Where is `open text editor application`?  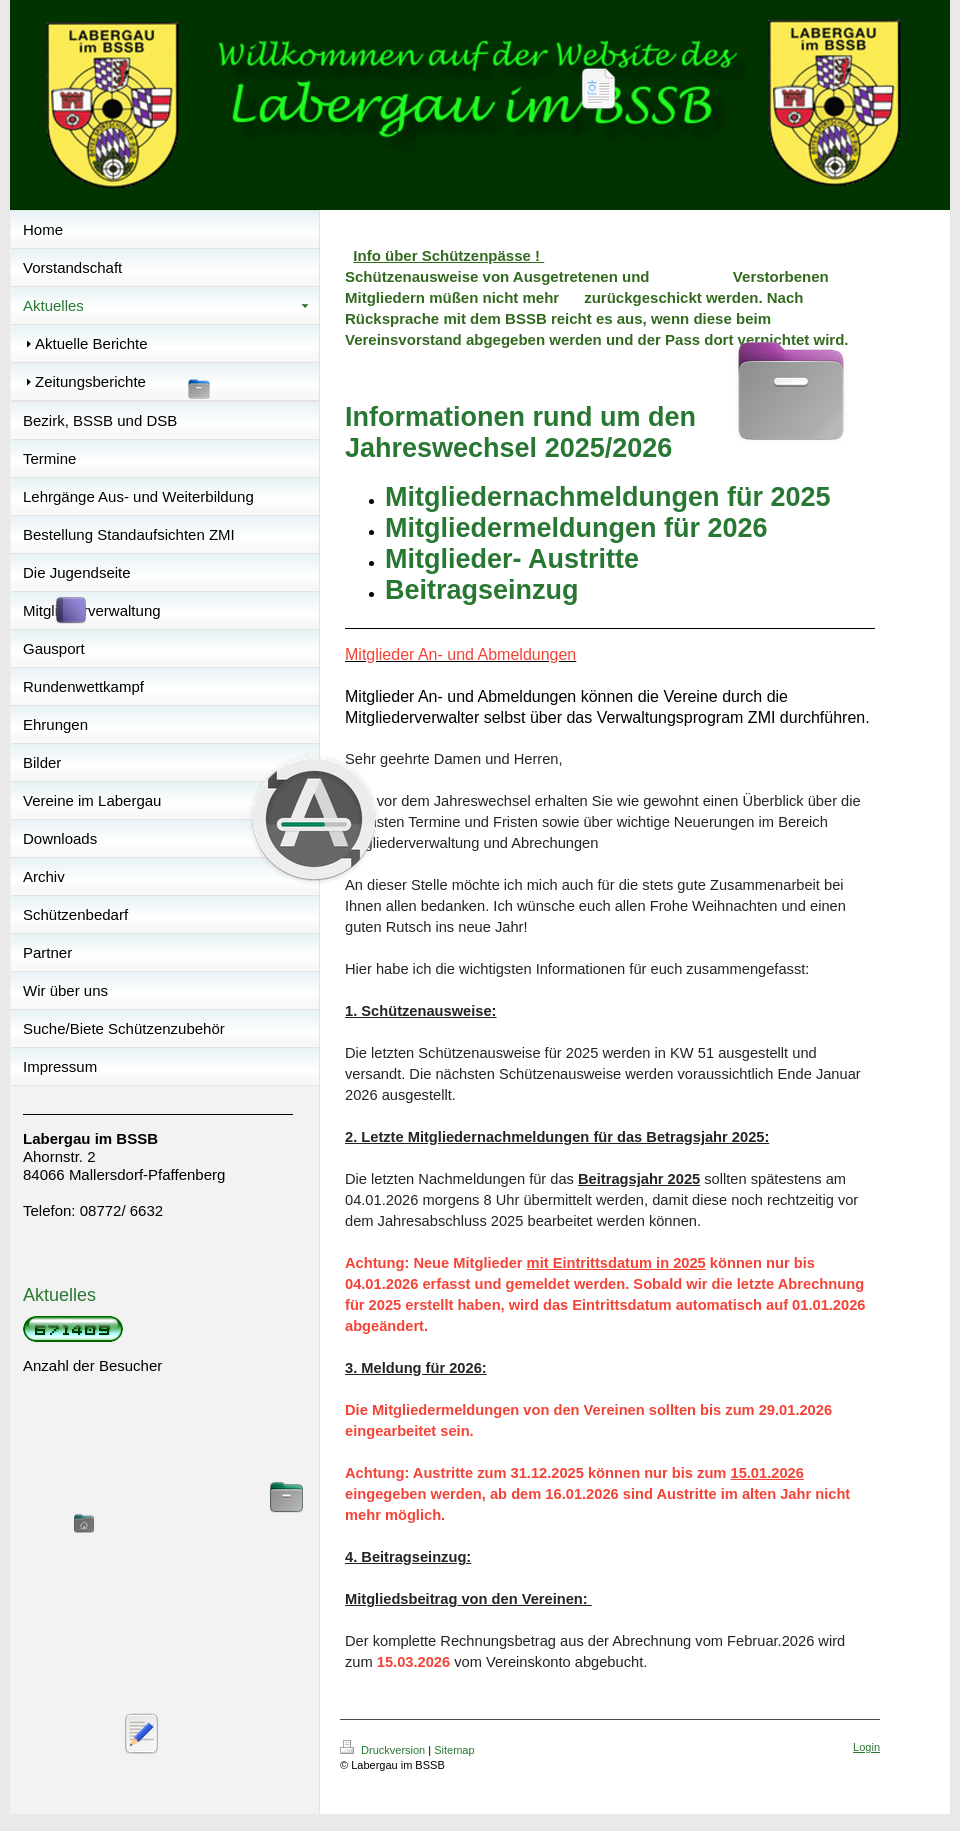
open text editor application is located at coordinates (141, 1733).